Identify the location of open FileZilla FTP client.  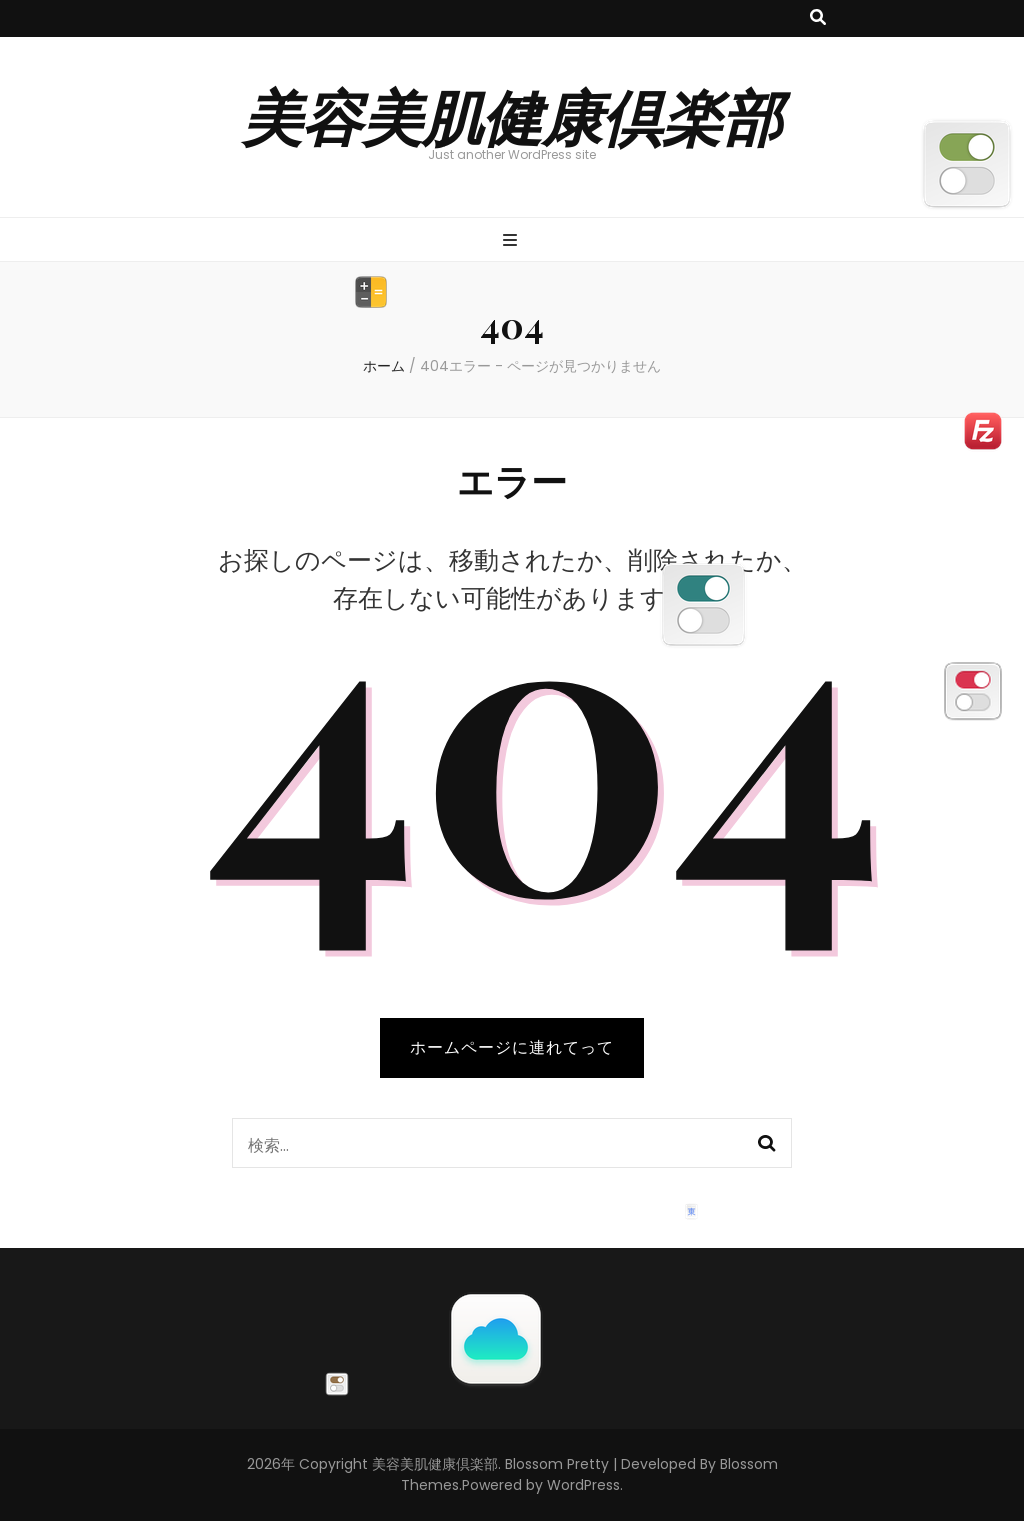
(983, 431).